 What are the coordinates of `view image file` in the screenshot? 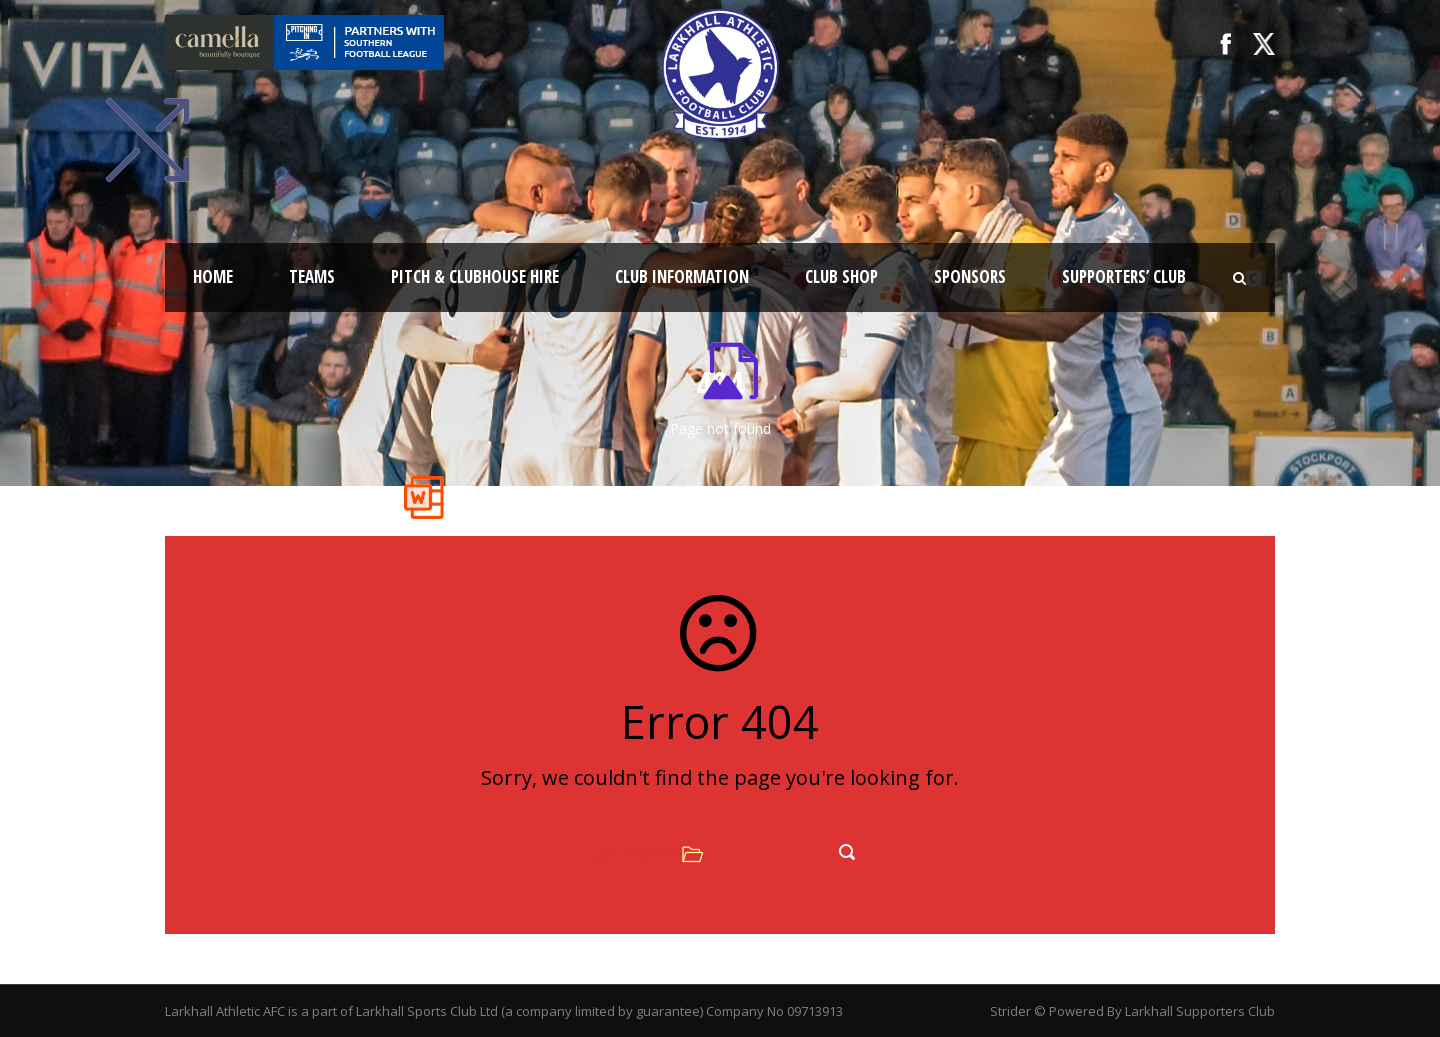 It's located at (734, 371).